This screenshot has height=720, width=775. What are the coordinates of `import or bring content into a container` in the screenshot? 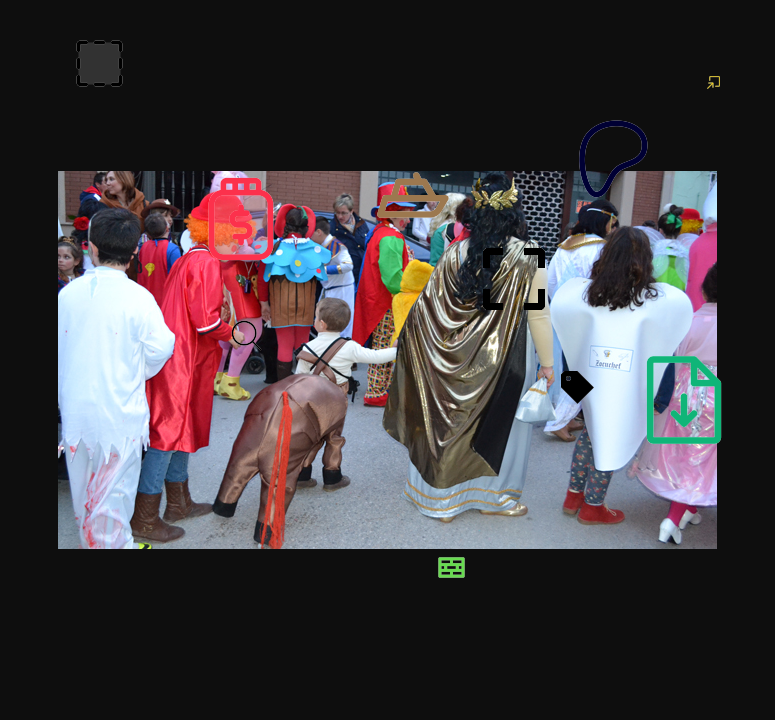 It's located at (713, 82).